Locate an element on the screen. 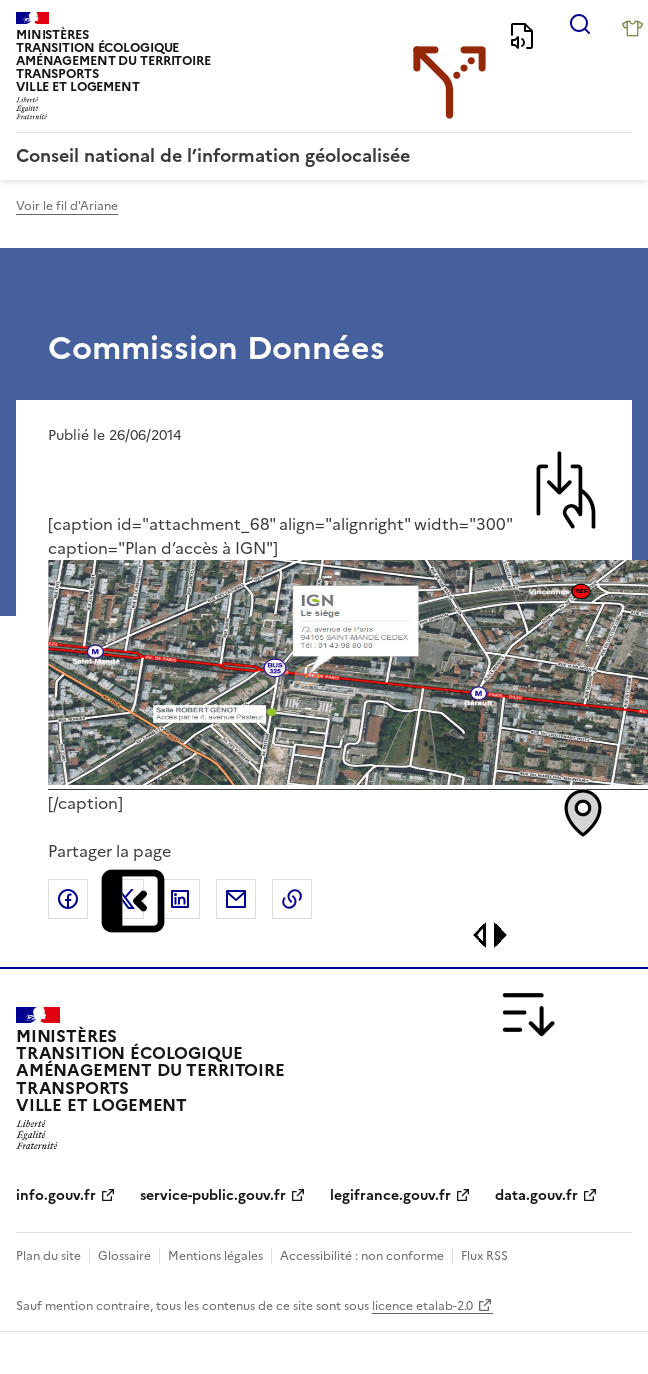 The width and height of the screenshot is (648, 1374). sort items in ascending order is located at coordinates (526, 1012).